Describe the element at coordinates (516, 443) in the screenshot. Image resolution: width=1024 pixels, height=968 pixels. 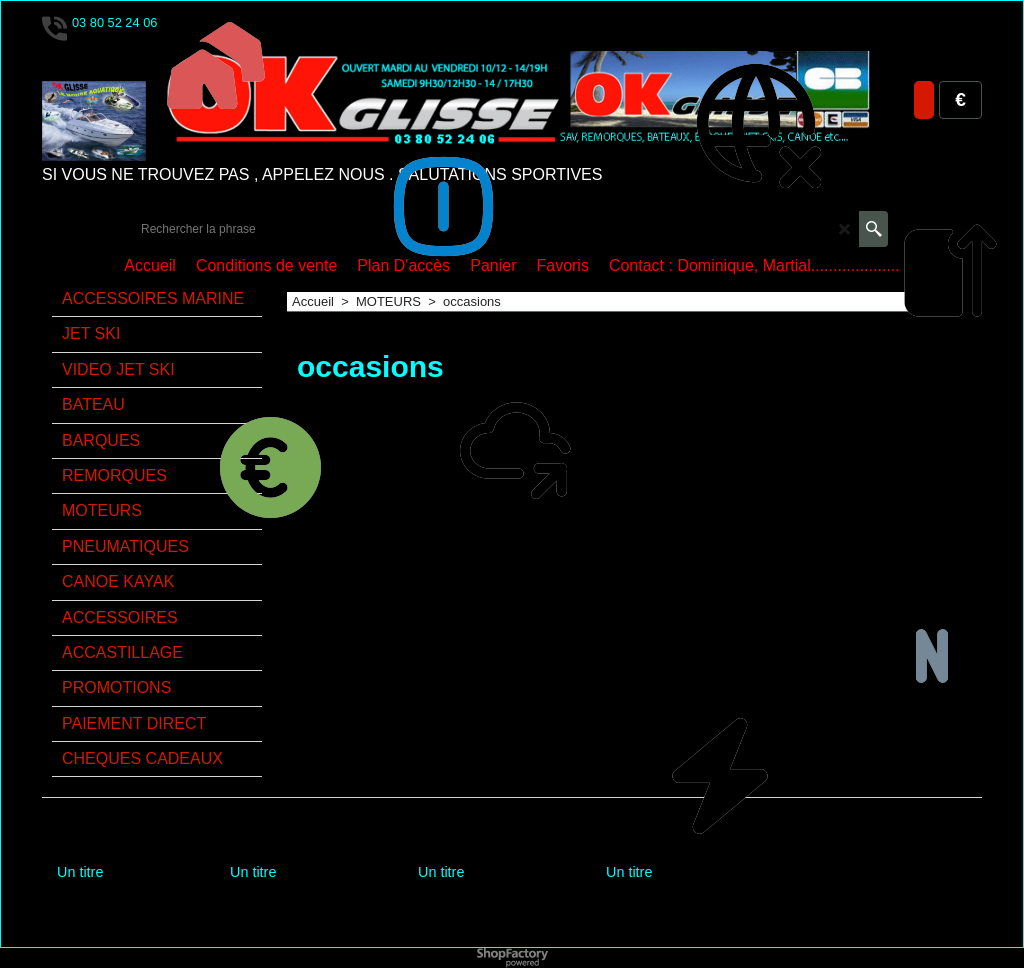
I see `share a file to the cloud` at that location.